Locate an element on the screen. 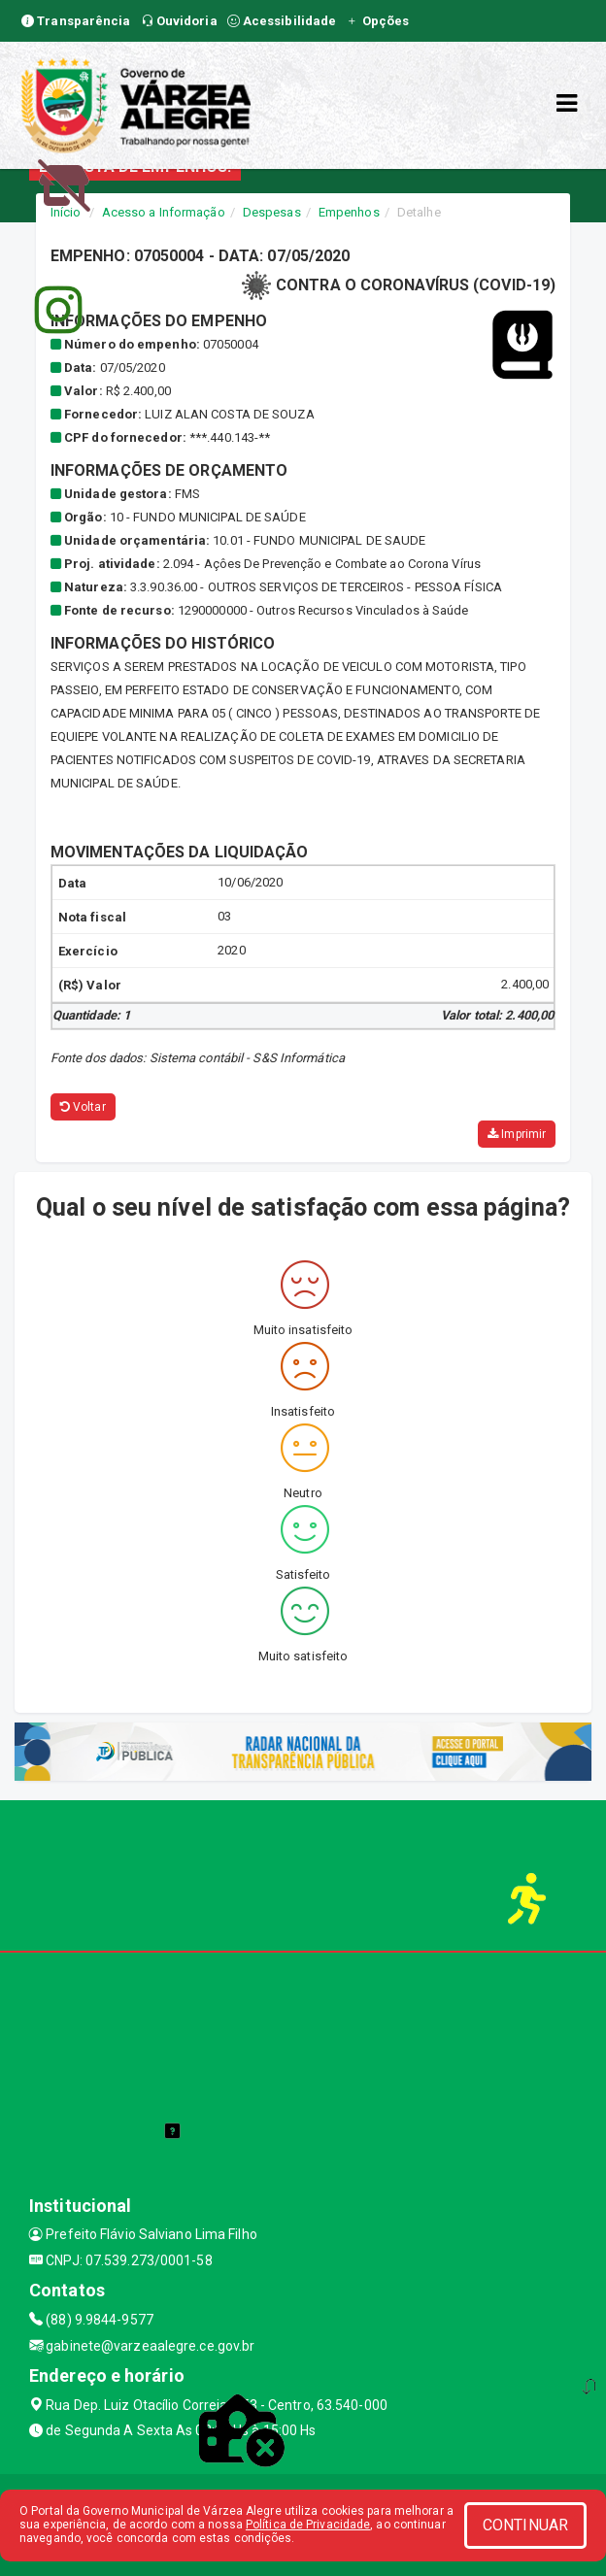 The width and height of the screenshot is (606, 2576). start a run or workout session is located at coordinates (528, 1899).